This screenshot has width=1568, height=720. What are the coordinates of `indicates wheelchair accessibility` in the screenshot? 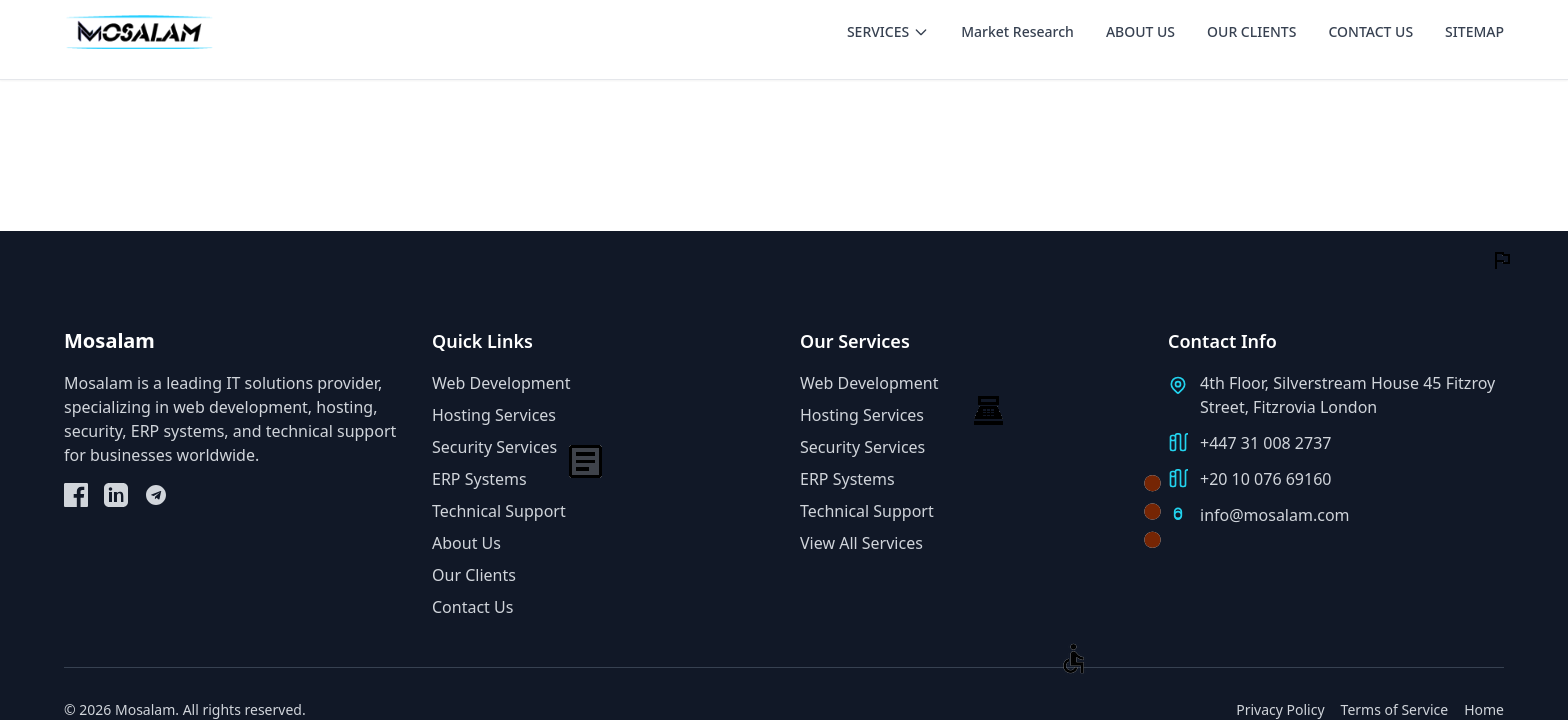 It's located at (1073, 658).